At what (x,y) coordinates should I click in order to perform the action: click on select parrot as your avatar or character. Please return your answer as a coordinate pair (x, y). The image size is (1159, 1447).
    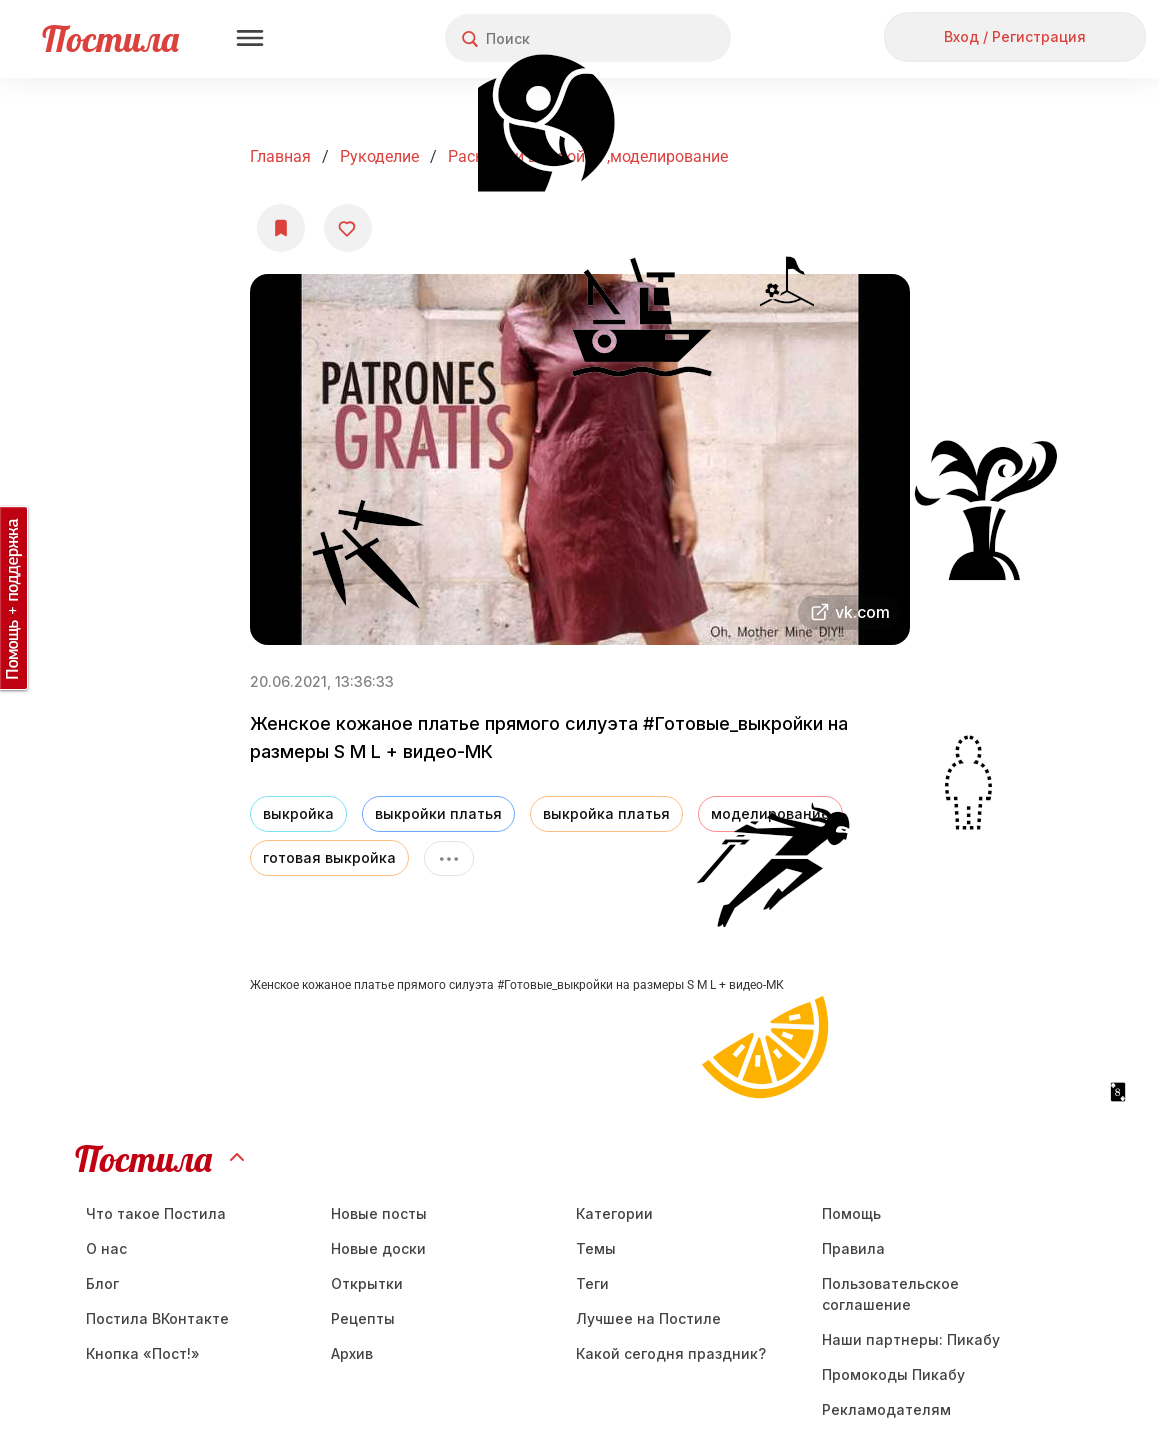
    Looking at the image, I should click on (546, 123).